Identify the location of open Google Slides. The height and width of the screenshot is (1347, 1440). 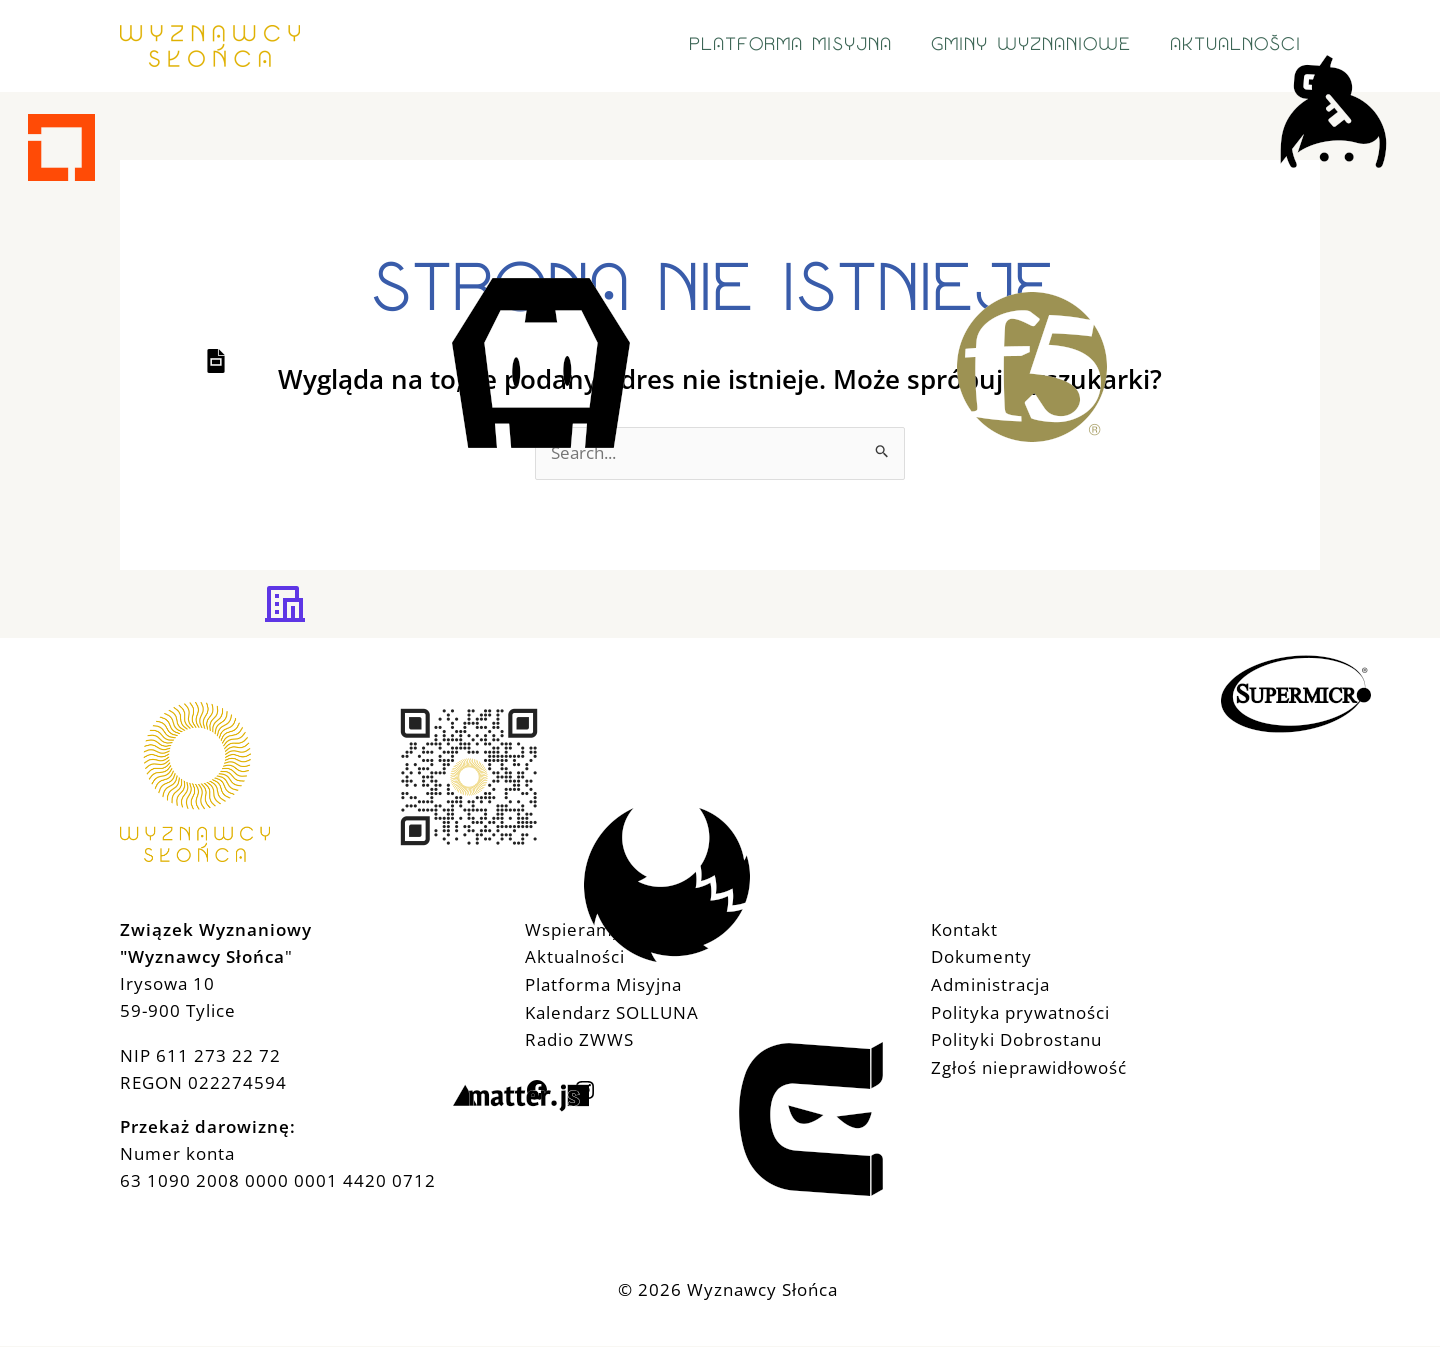
(216, 361).